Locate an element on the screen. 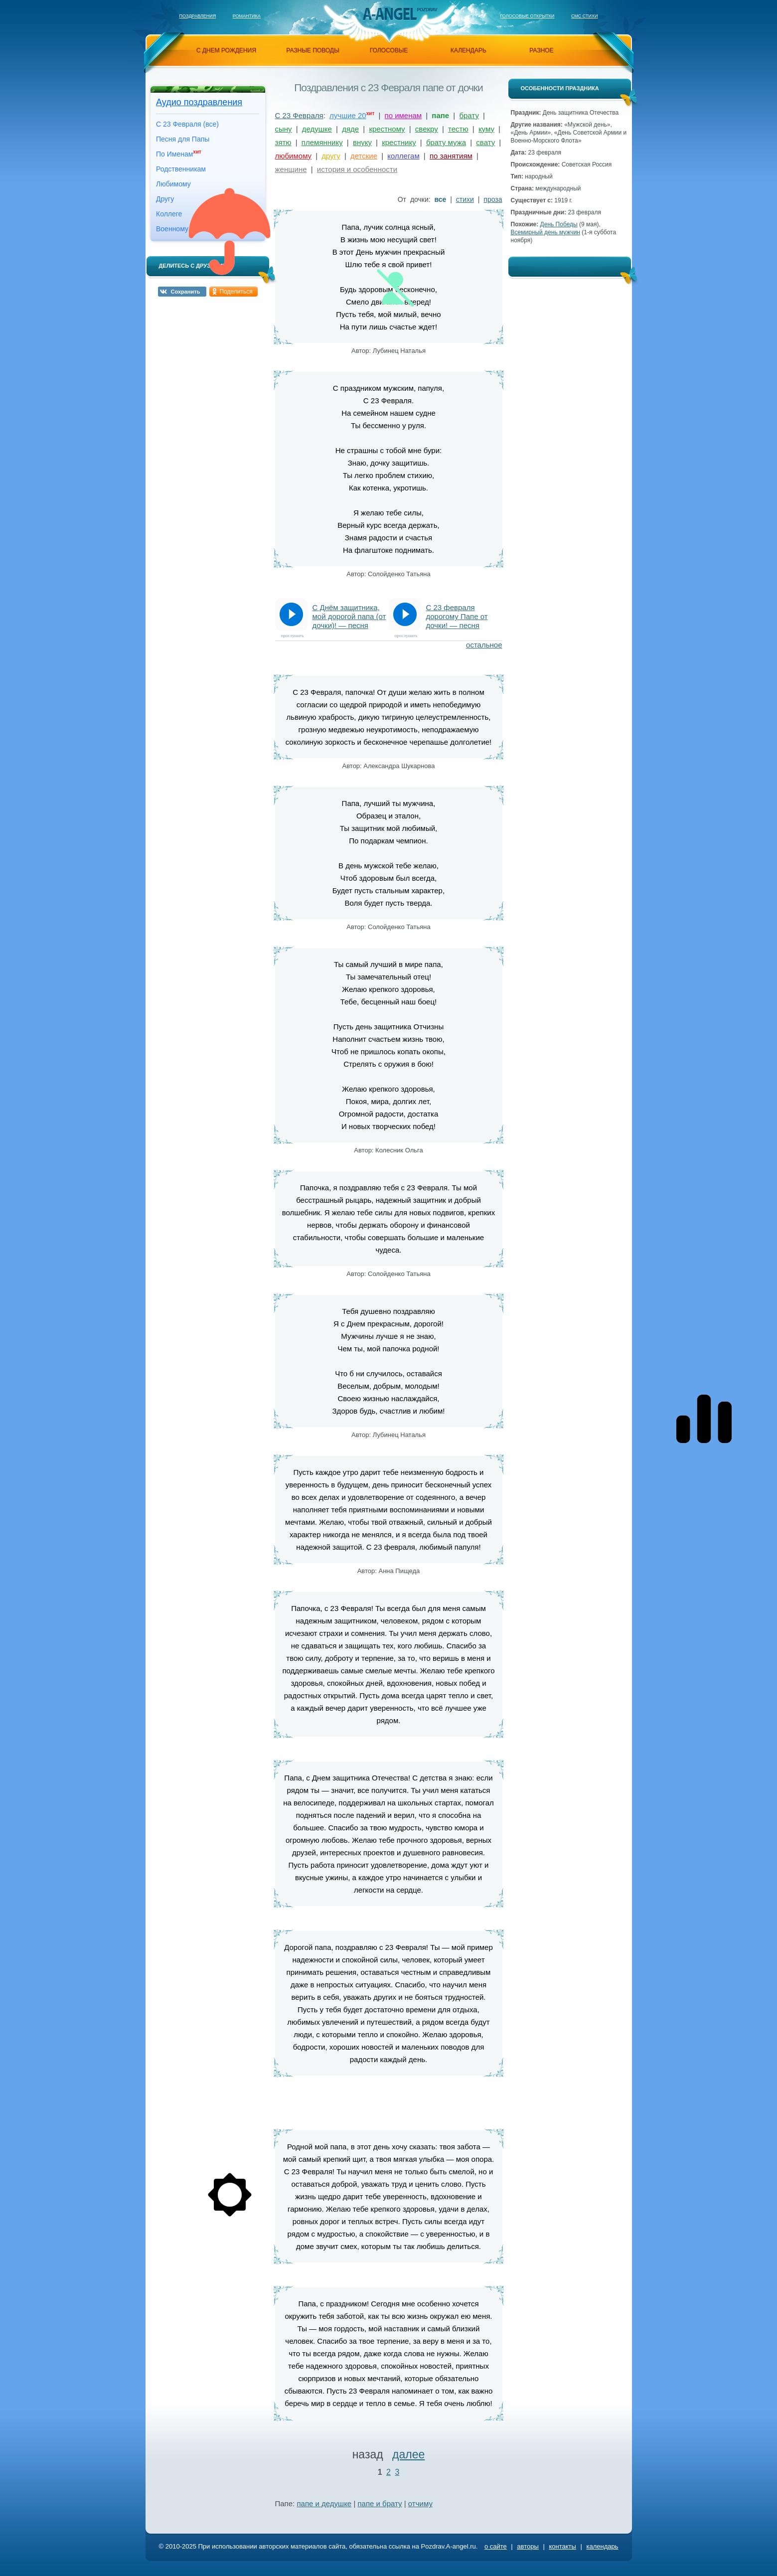  adjust screen brightness settings is located at coordinates (230, 2195).